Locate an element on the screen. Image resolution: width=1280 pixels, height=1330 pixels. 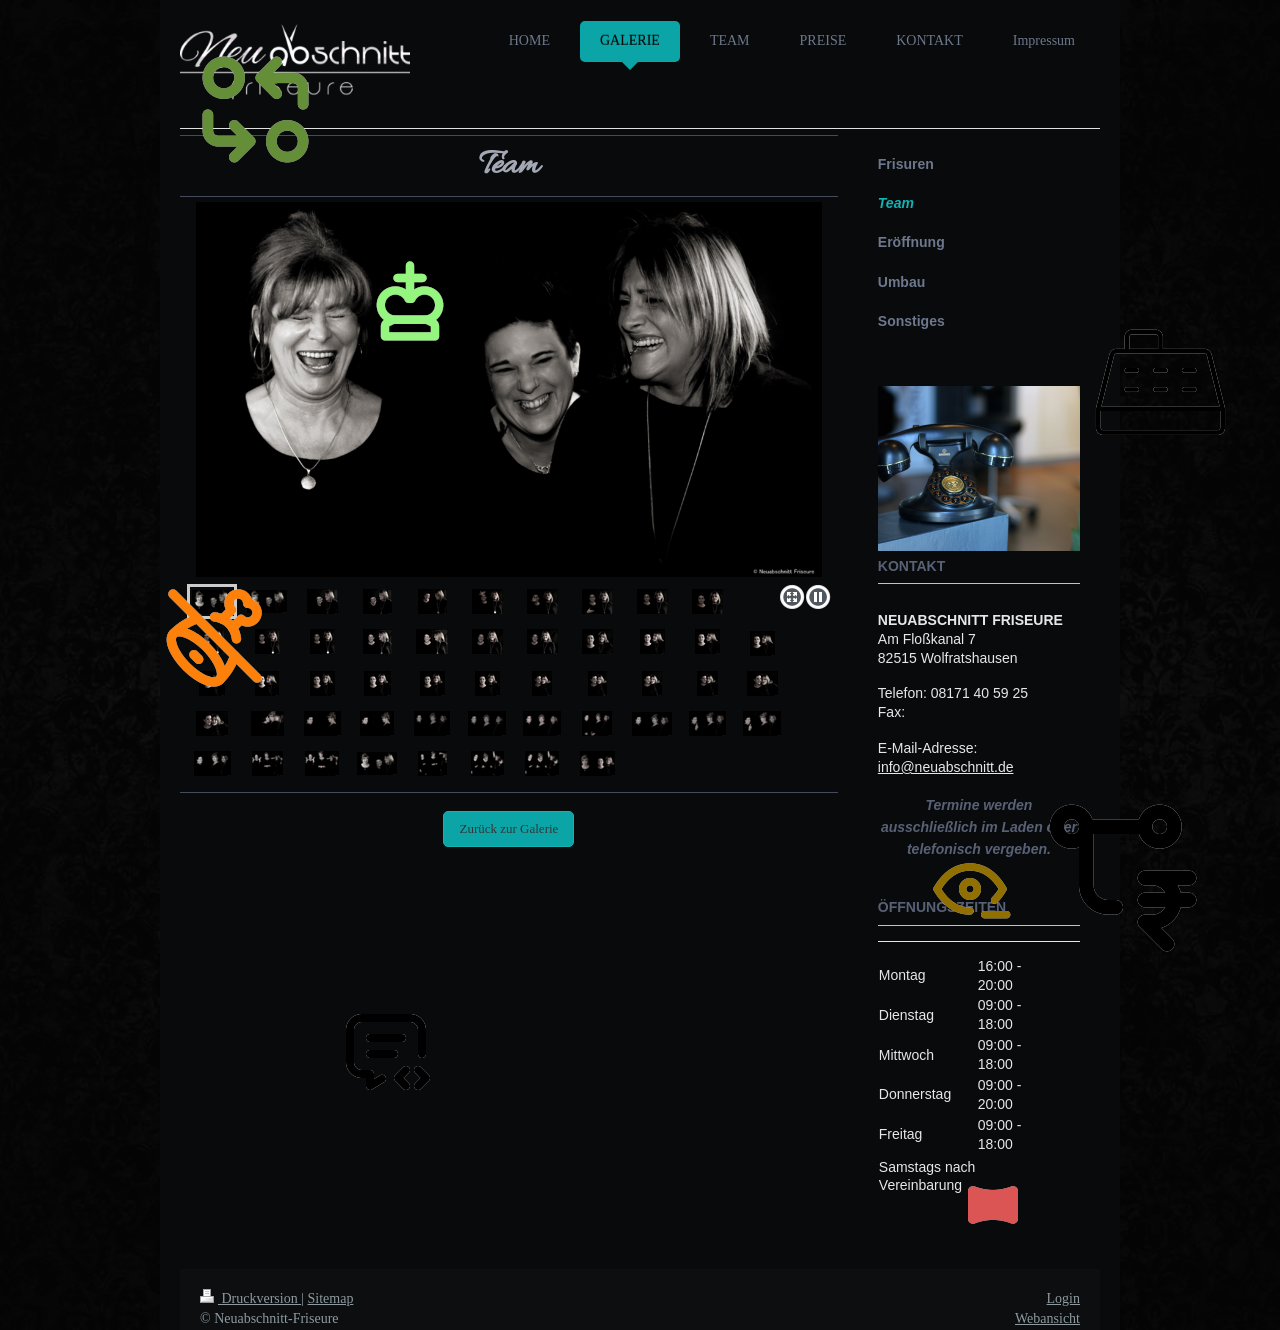
indicates meat-free or vegetarian option is located at coordinates (215, 636).